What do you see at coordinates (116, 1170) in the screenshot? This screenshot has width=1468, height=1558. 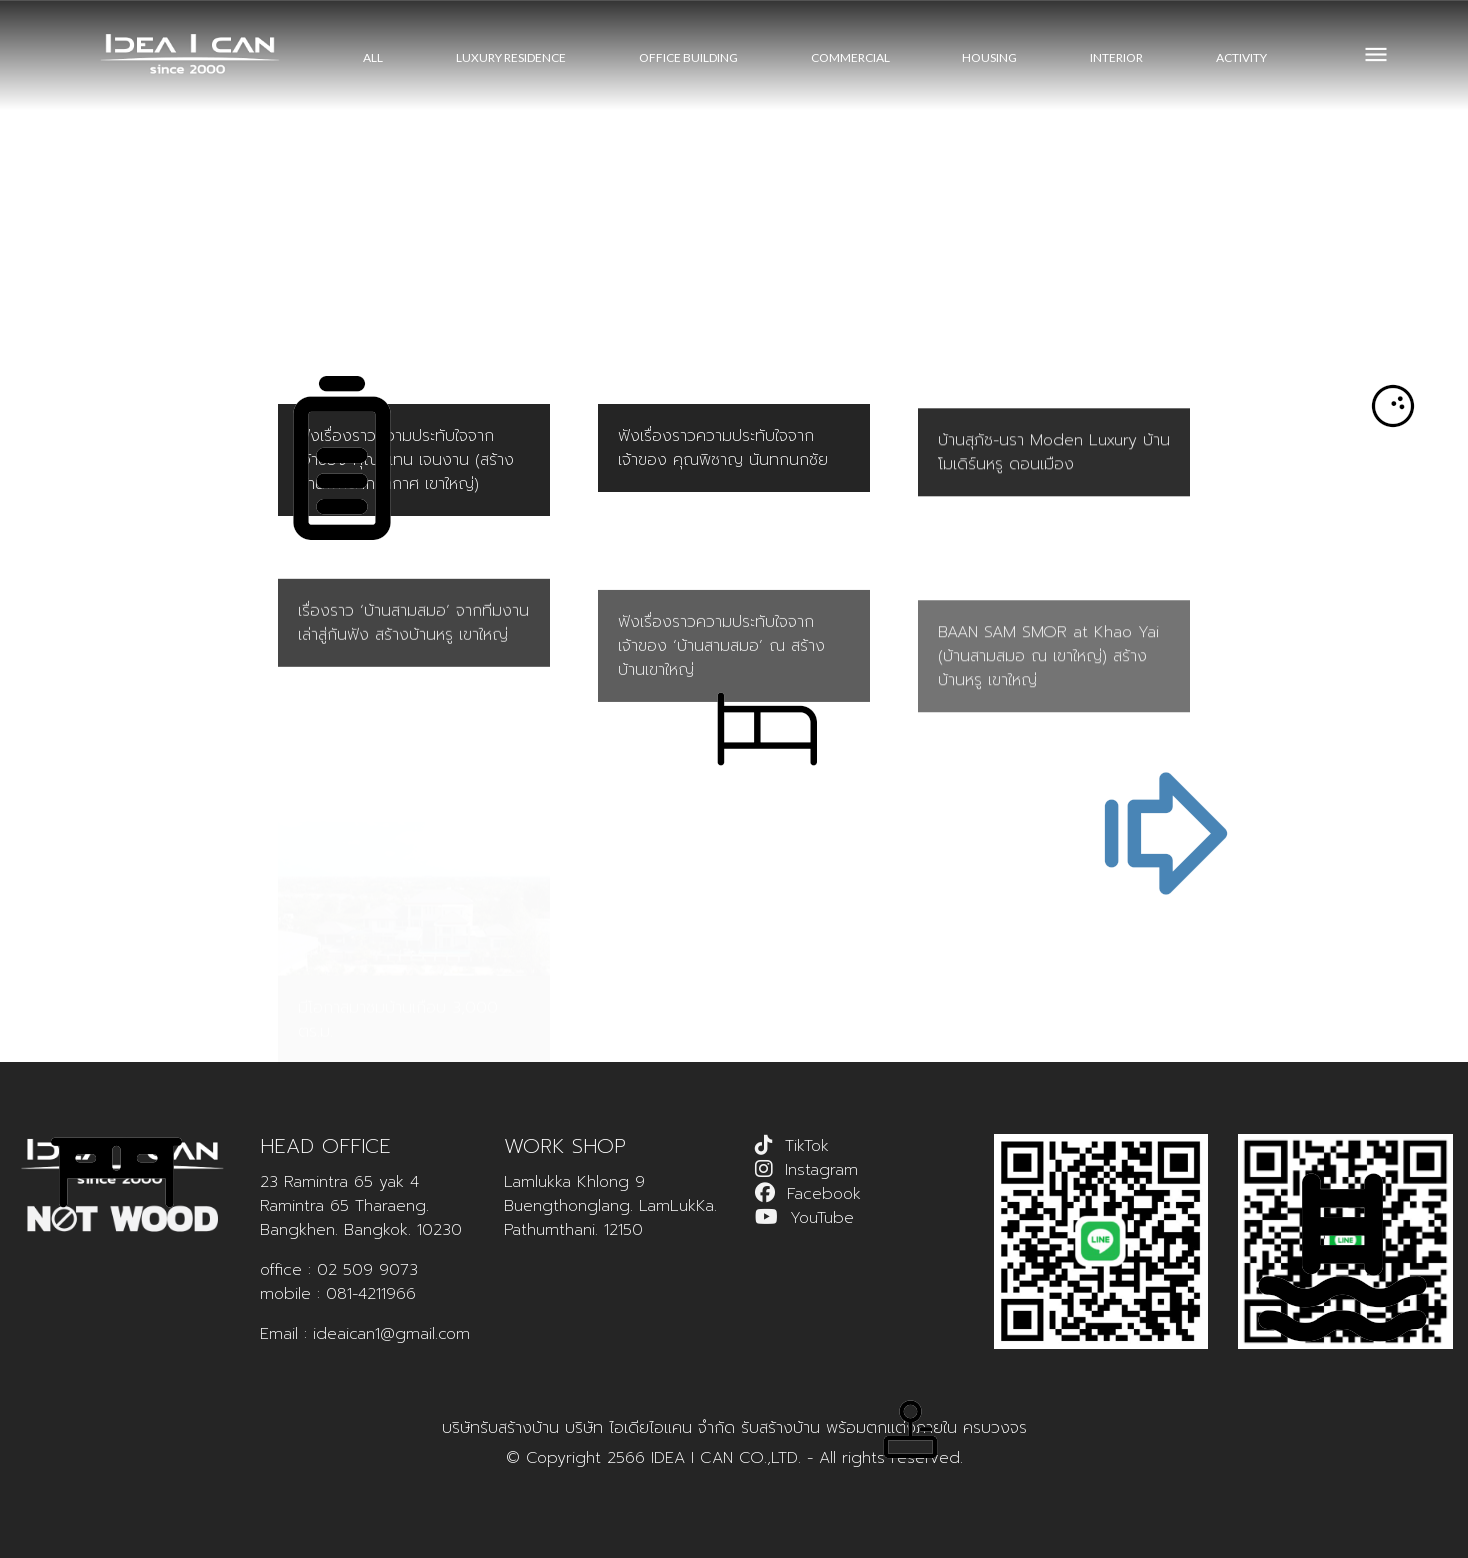 I see `access workspace or desk settings` at bounding box center [116, 1170].